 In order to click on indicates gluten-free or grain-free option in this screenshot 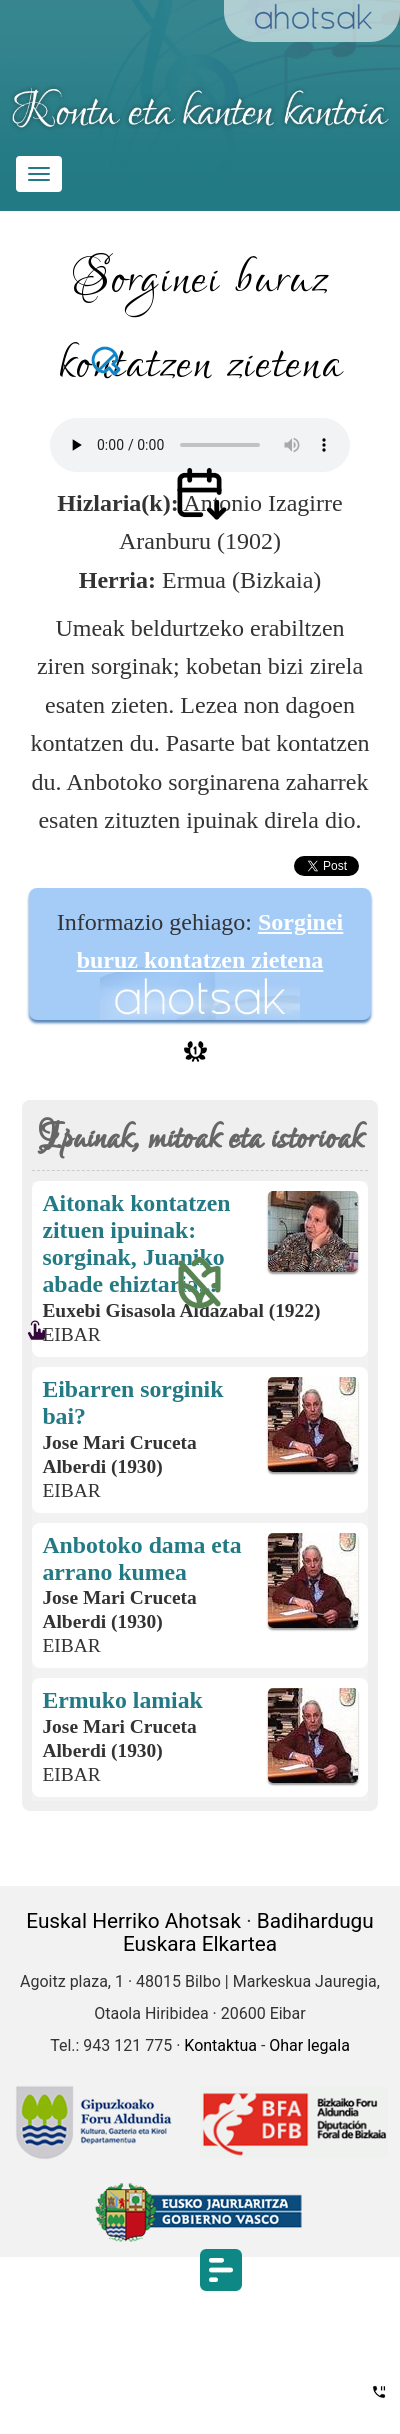, I will do `click(199, 1283)`.